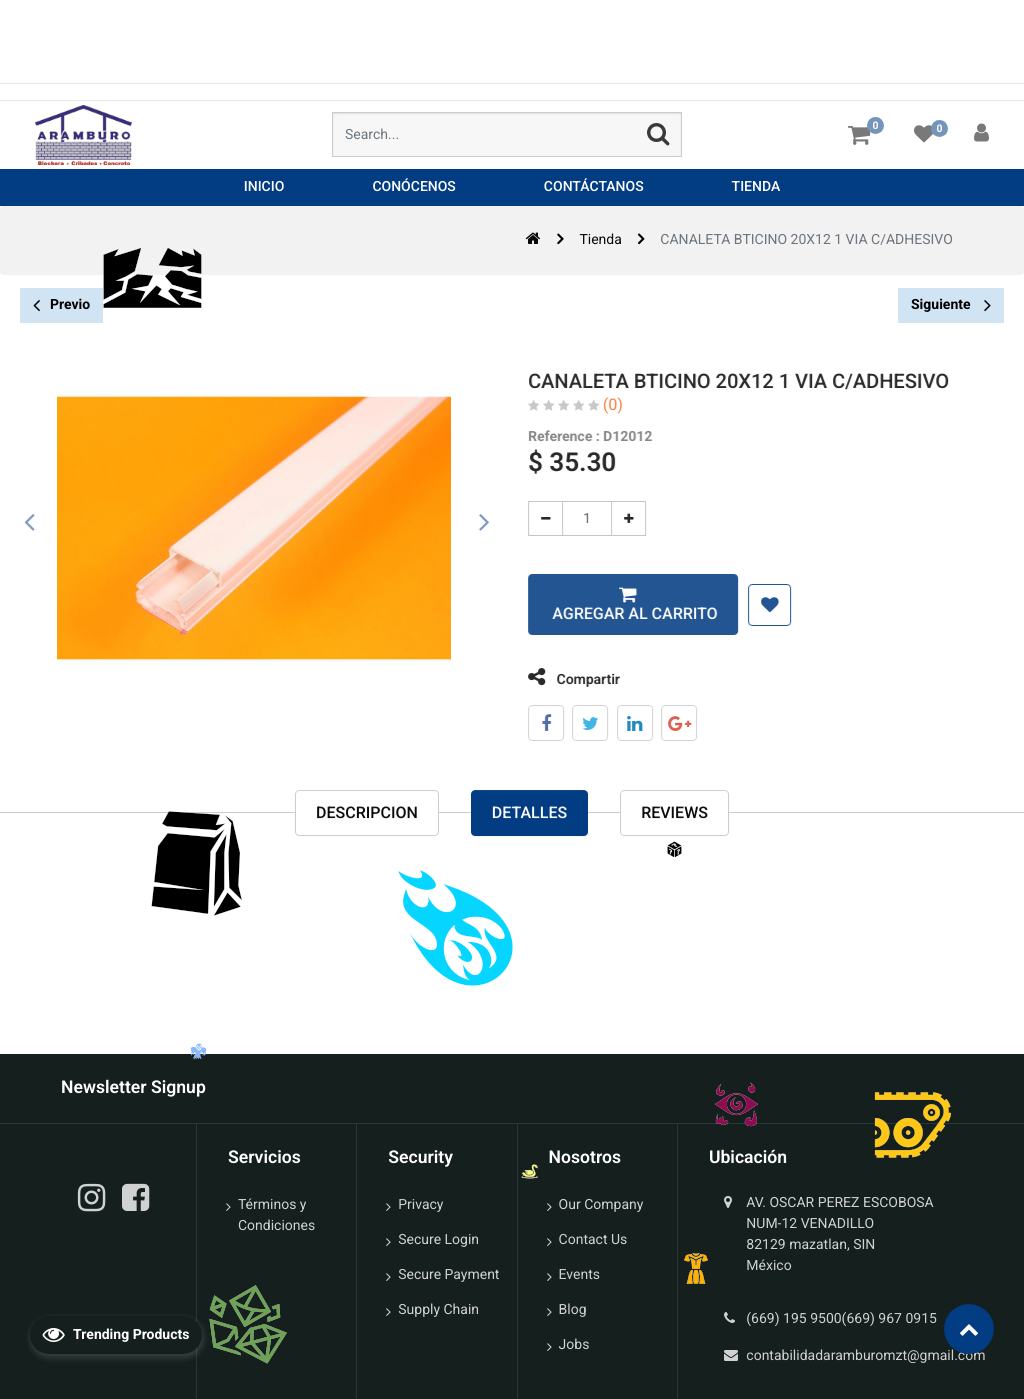  I want to click on select tank or tracked vehicle in a game, so click(913, 1125).